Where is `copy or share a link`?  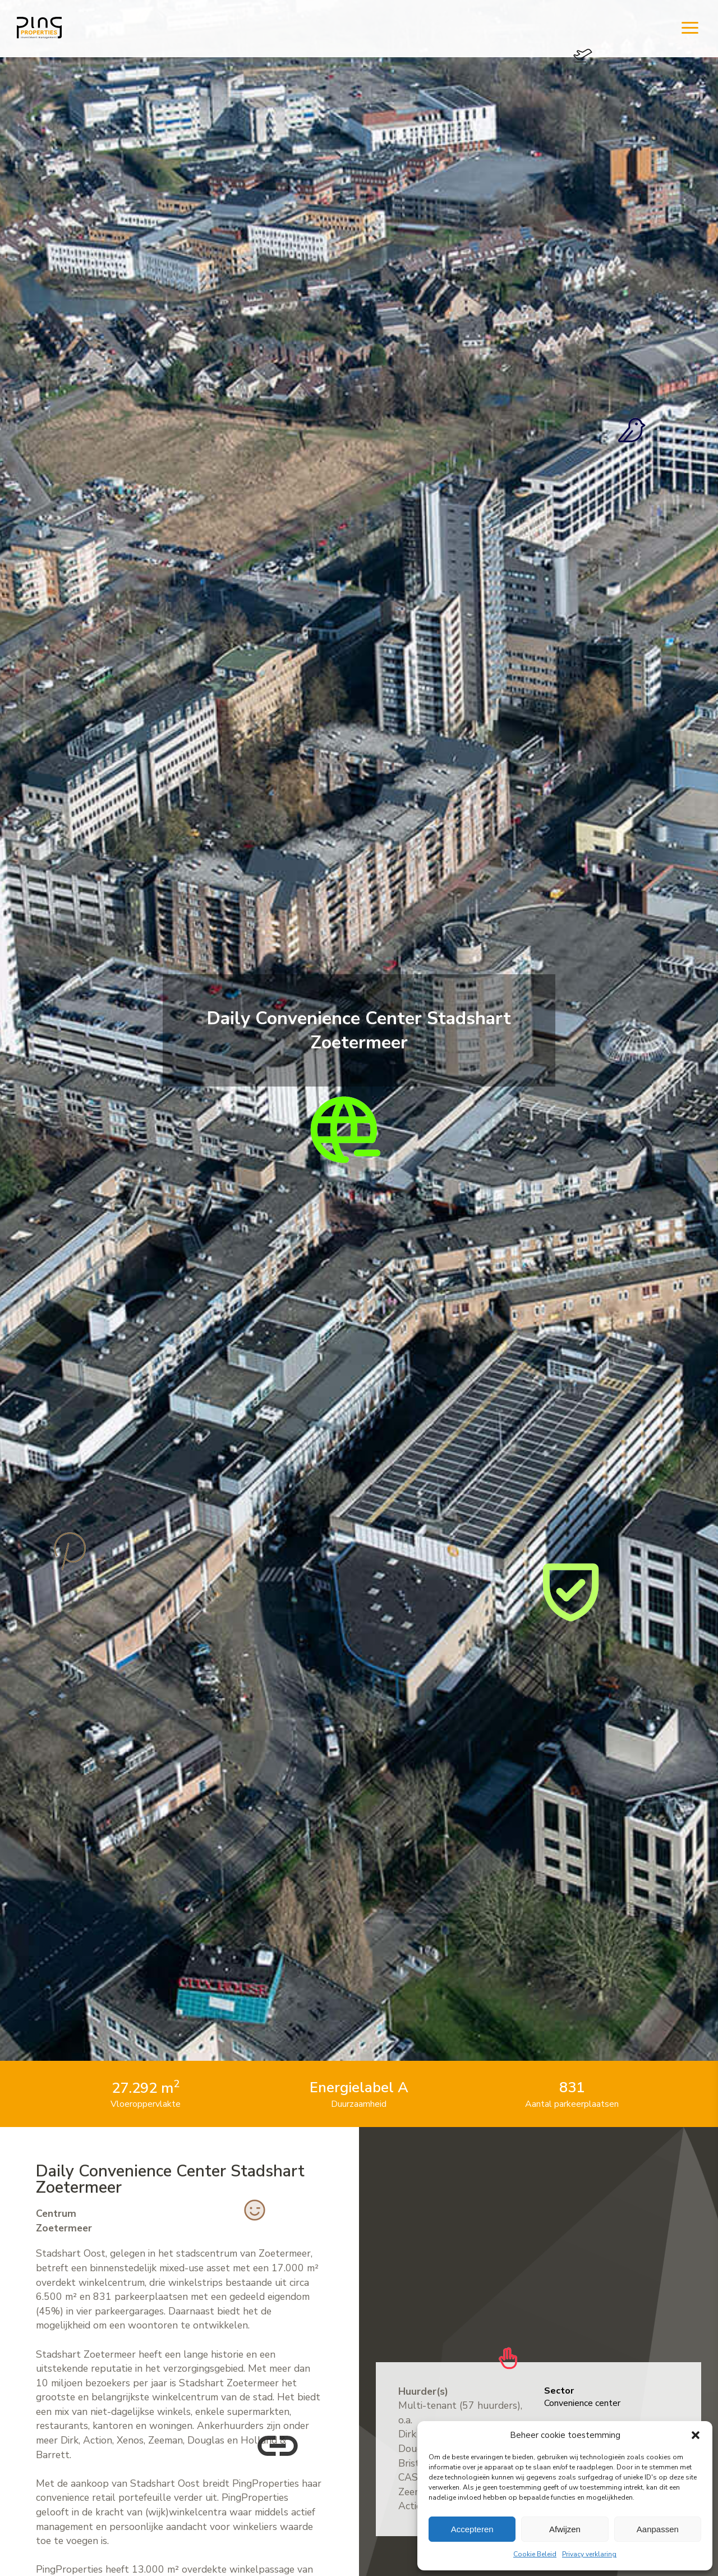 copy or share a link is located at coordinates (278, 2446).